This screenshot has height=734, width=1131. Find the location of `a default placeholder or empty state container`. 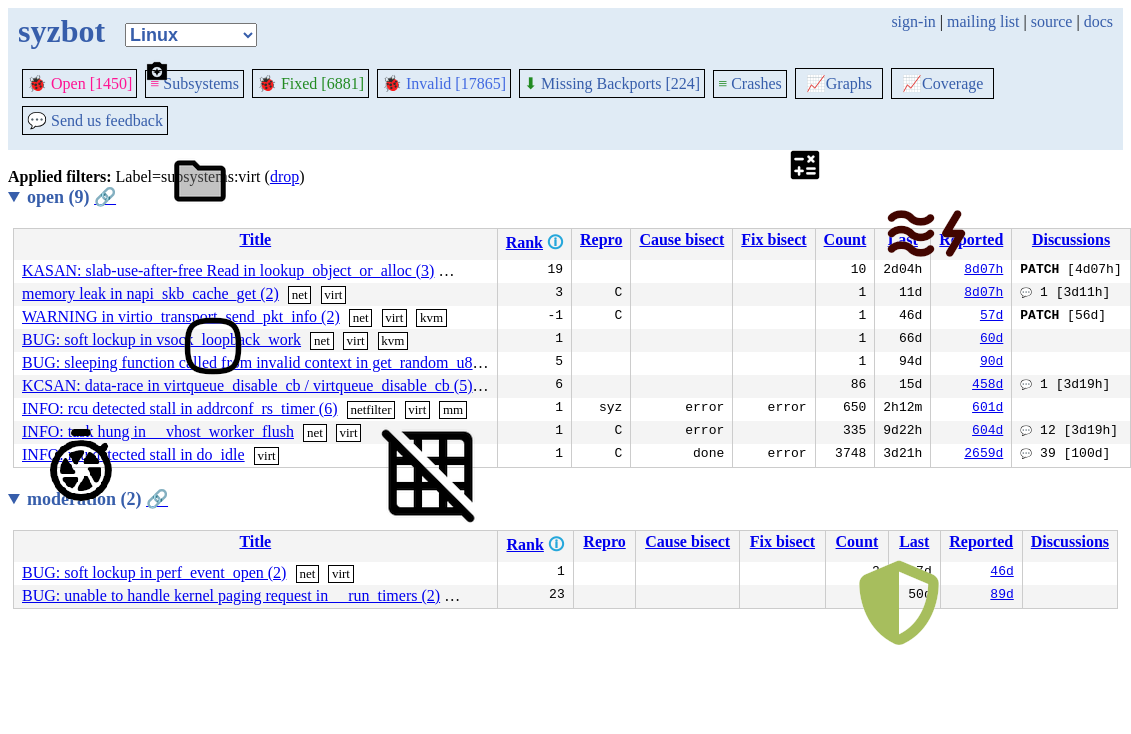

a default placeholder or empty state container is located at coordinates (213, 346).